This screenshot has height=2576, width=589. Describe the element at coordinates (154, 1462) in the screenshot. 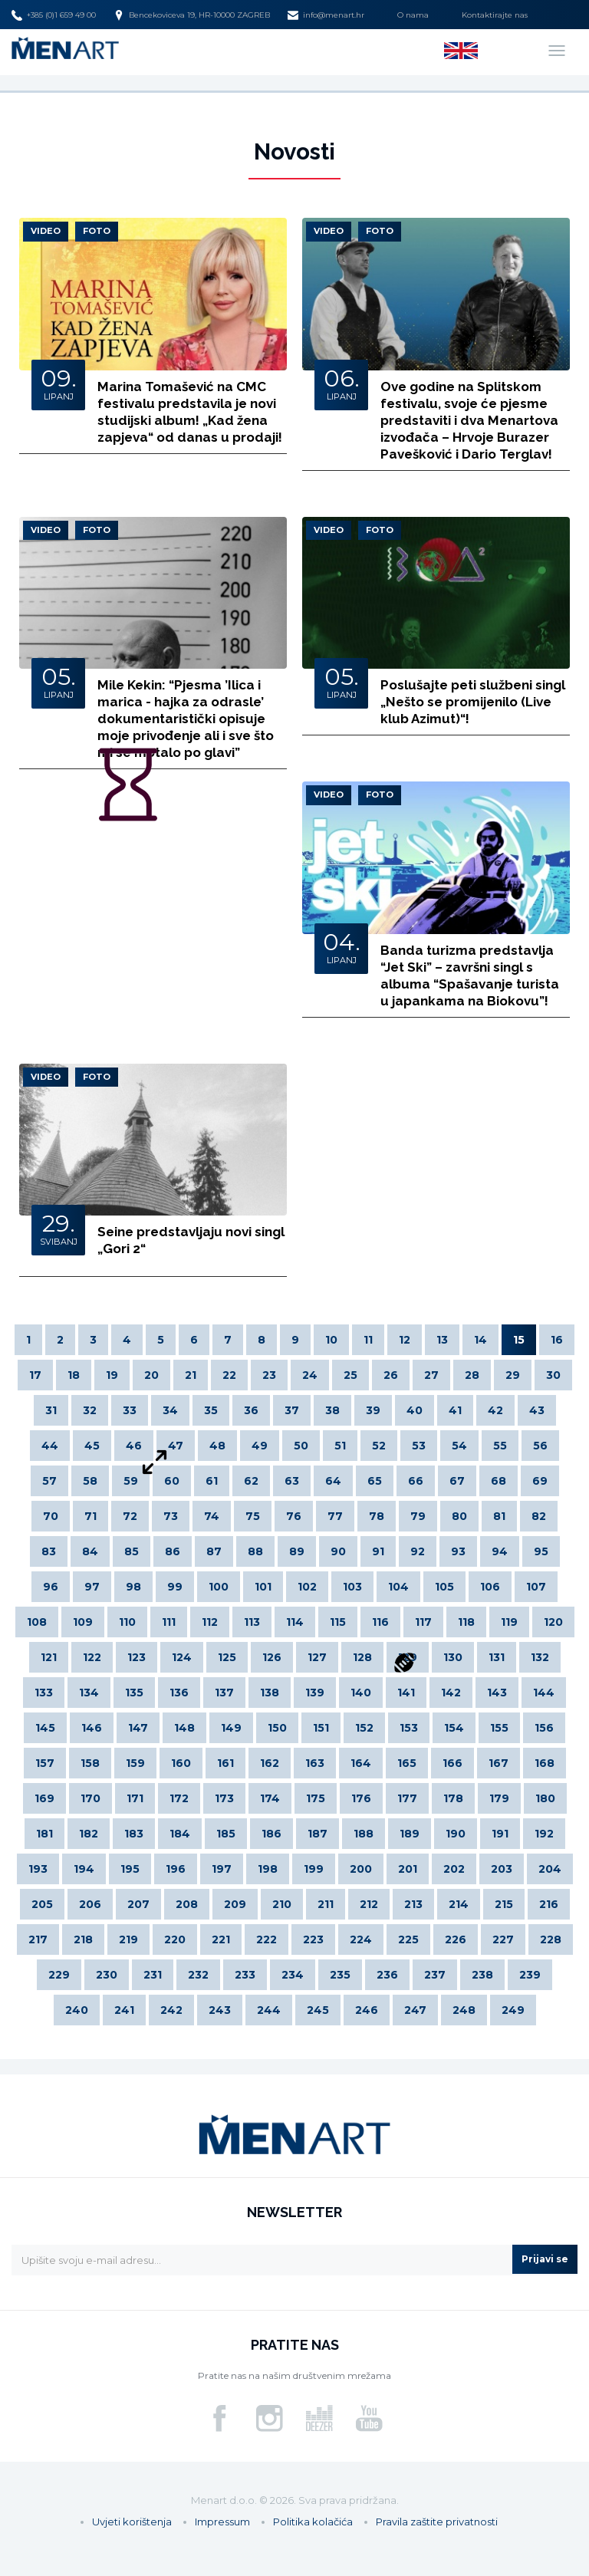

I see `maximize window to full screen` at that location.